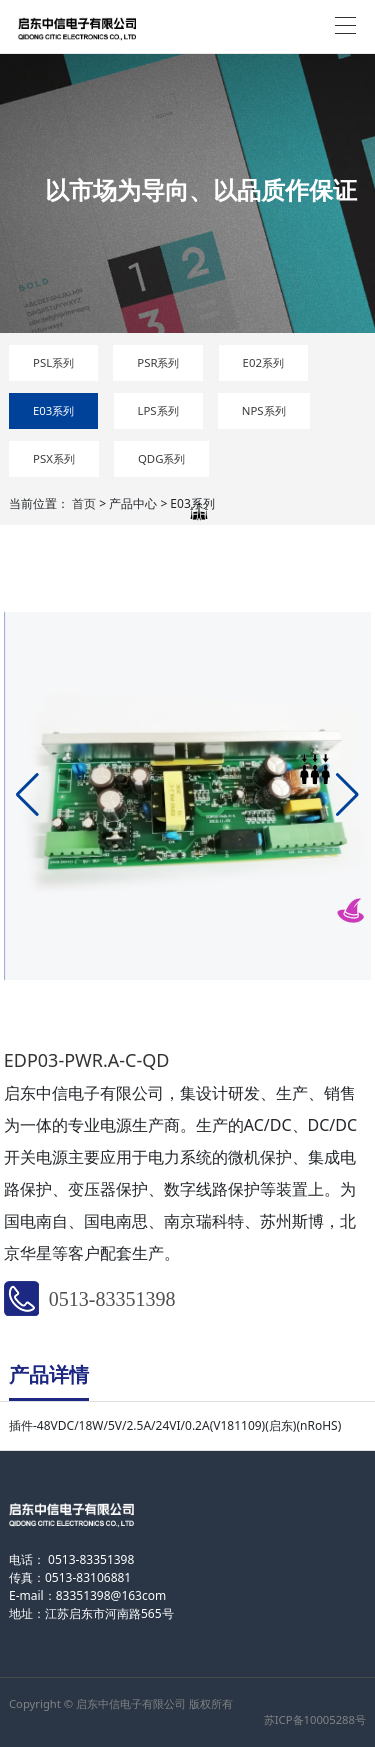 This screenshot has width=375, height=1747. Describe the element at coordinates (350, 910) in the screenshot. I see `select wizard or mage character class` at that location.